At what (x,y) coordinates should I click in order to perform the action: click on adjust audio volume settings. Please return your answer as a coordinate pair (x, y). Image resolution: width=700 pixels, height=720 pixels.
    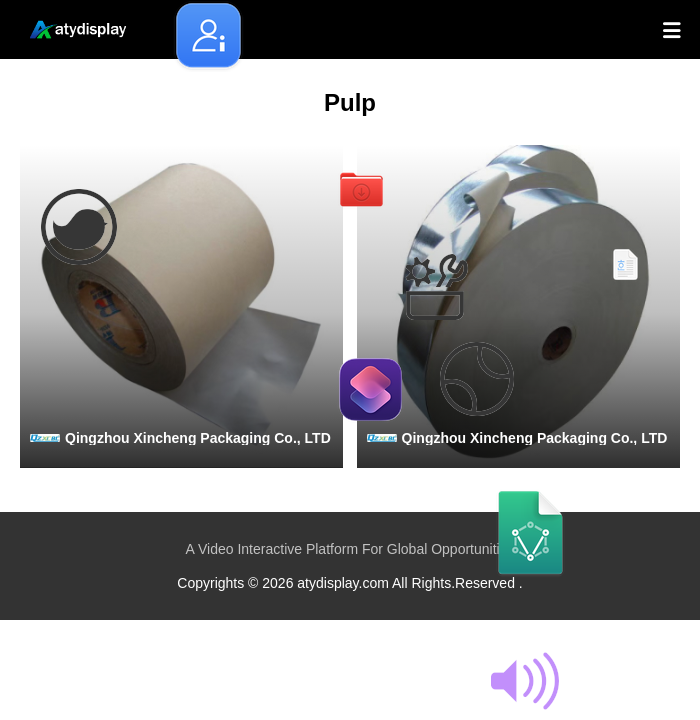
    Looking at the image, I should click on (525, 681).